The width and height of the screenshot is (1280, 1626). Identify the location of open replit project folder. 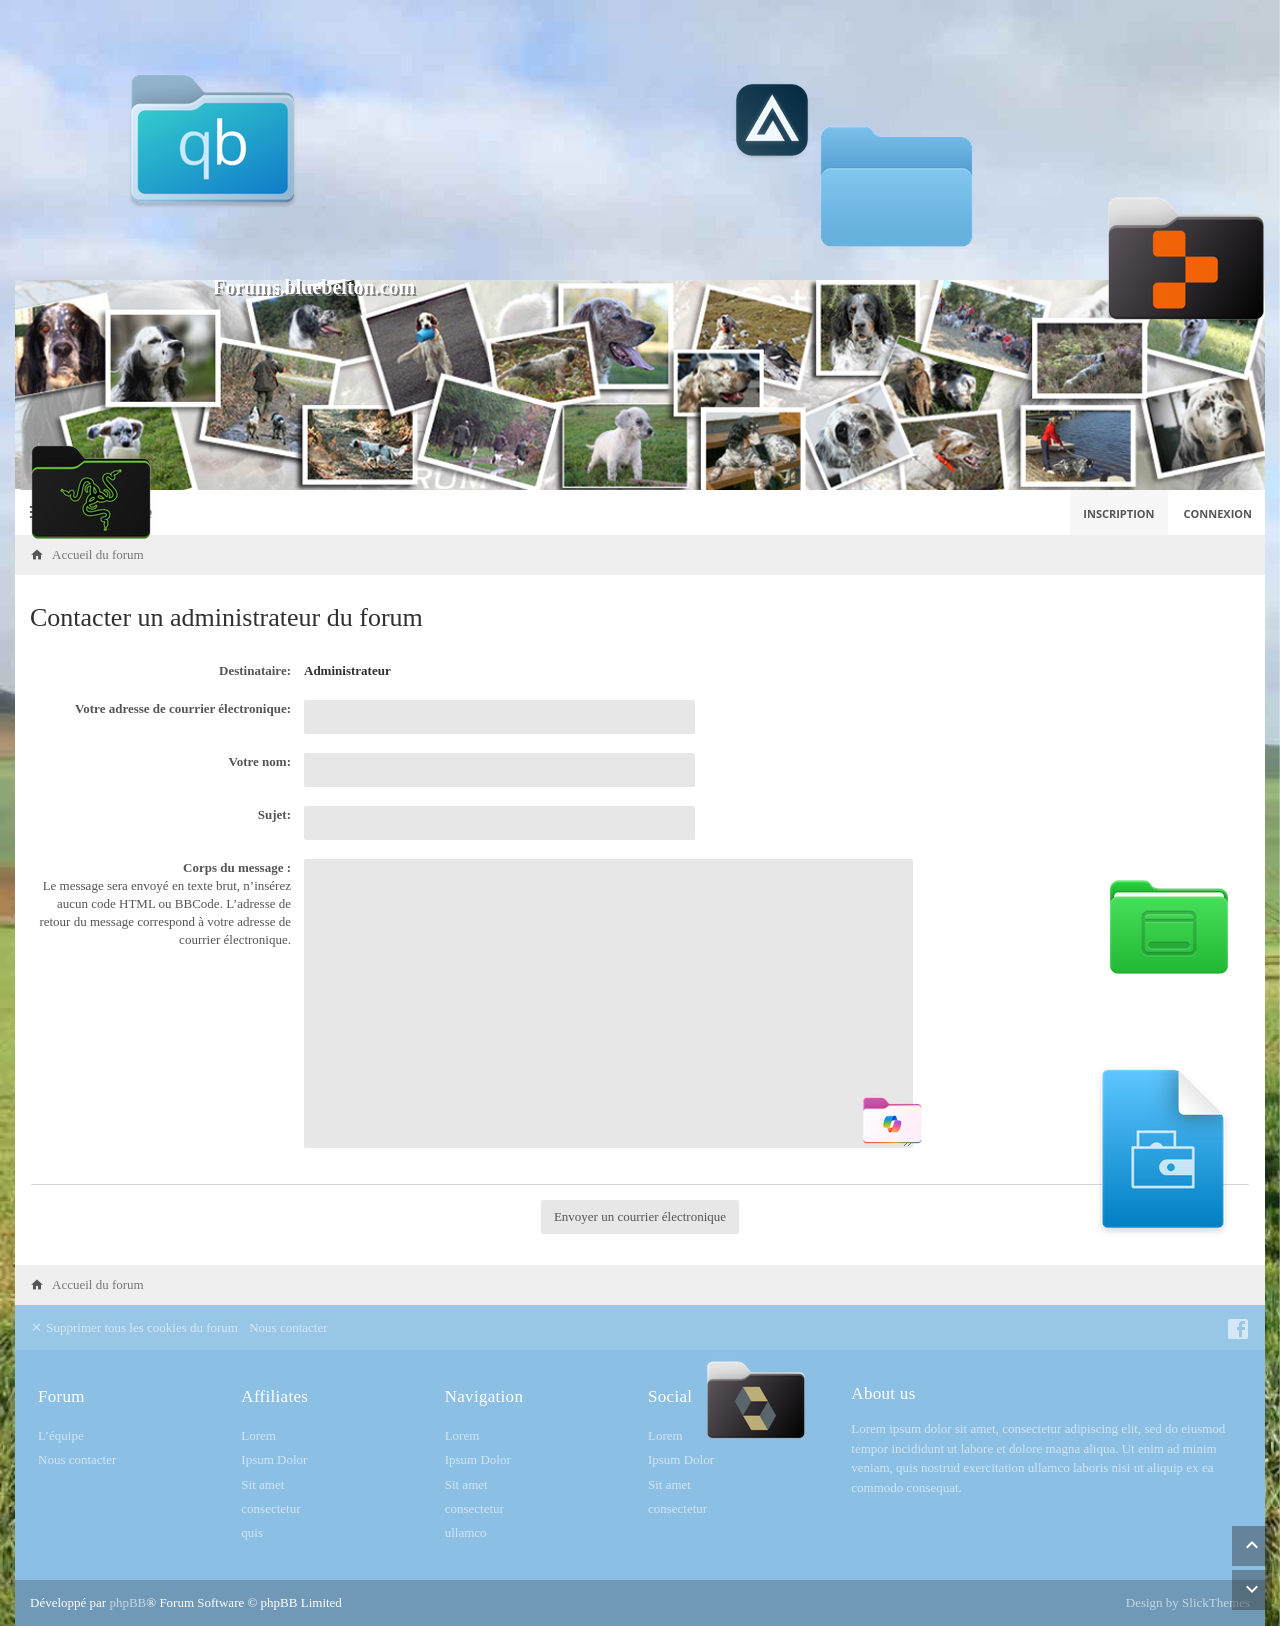
(1185, 262).